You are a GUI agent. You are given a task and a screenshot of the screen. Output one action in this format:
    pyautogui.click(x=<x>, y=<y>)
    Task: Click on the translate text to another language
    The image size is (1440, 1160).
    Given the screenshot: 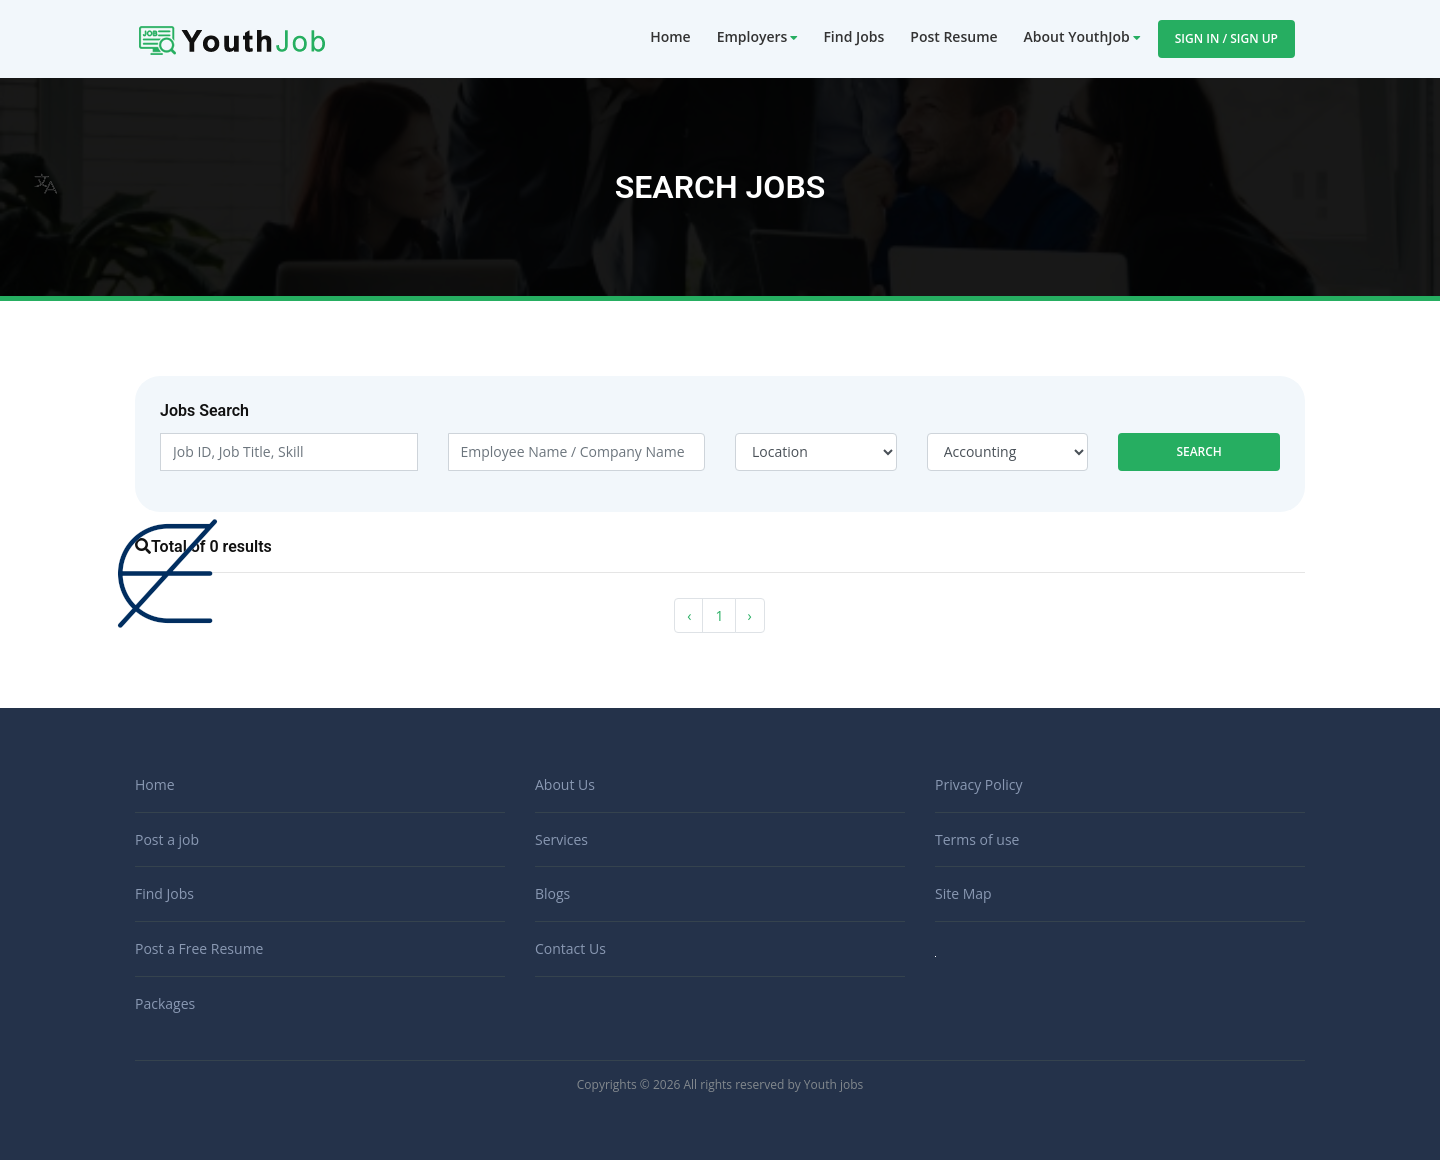 What is the action you would take?
    pyautogui.click(x=45, y=184)
    